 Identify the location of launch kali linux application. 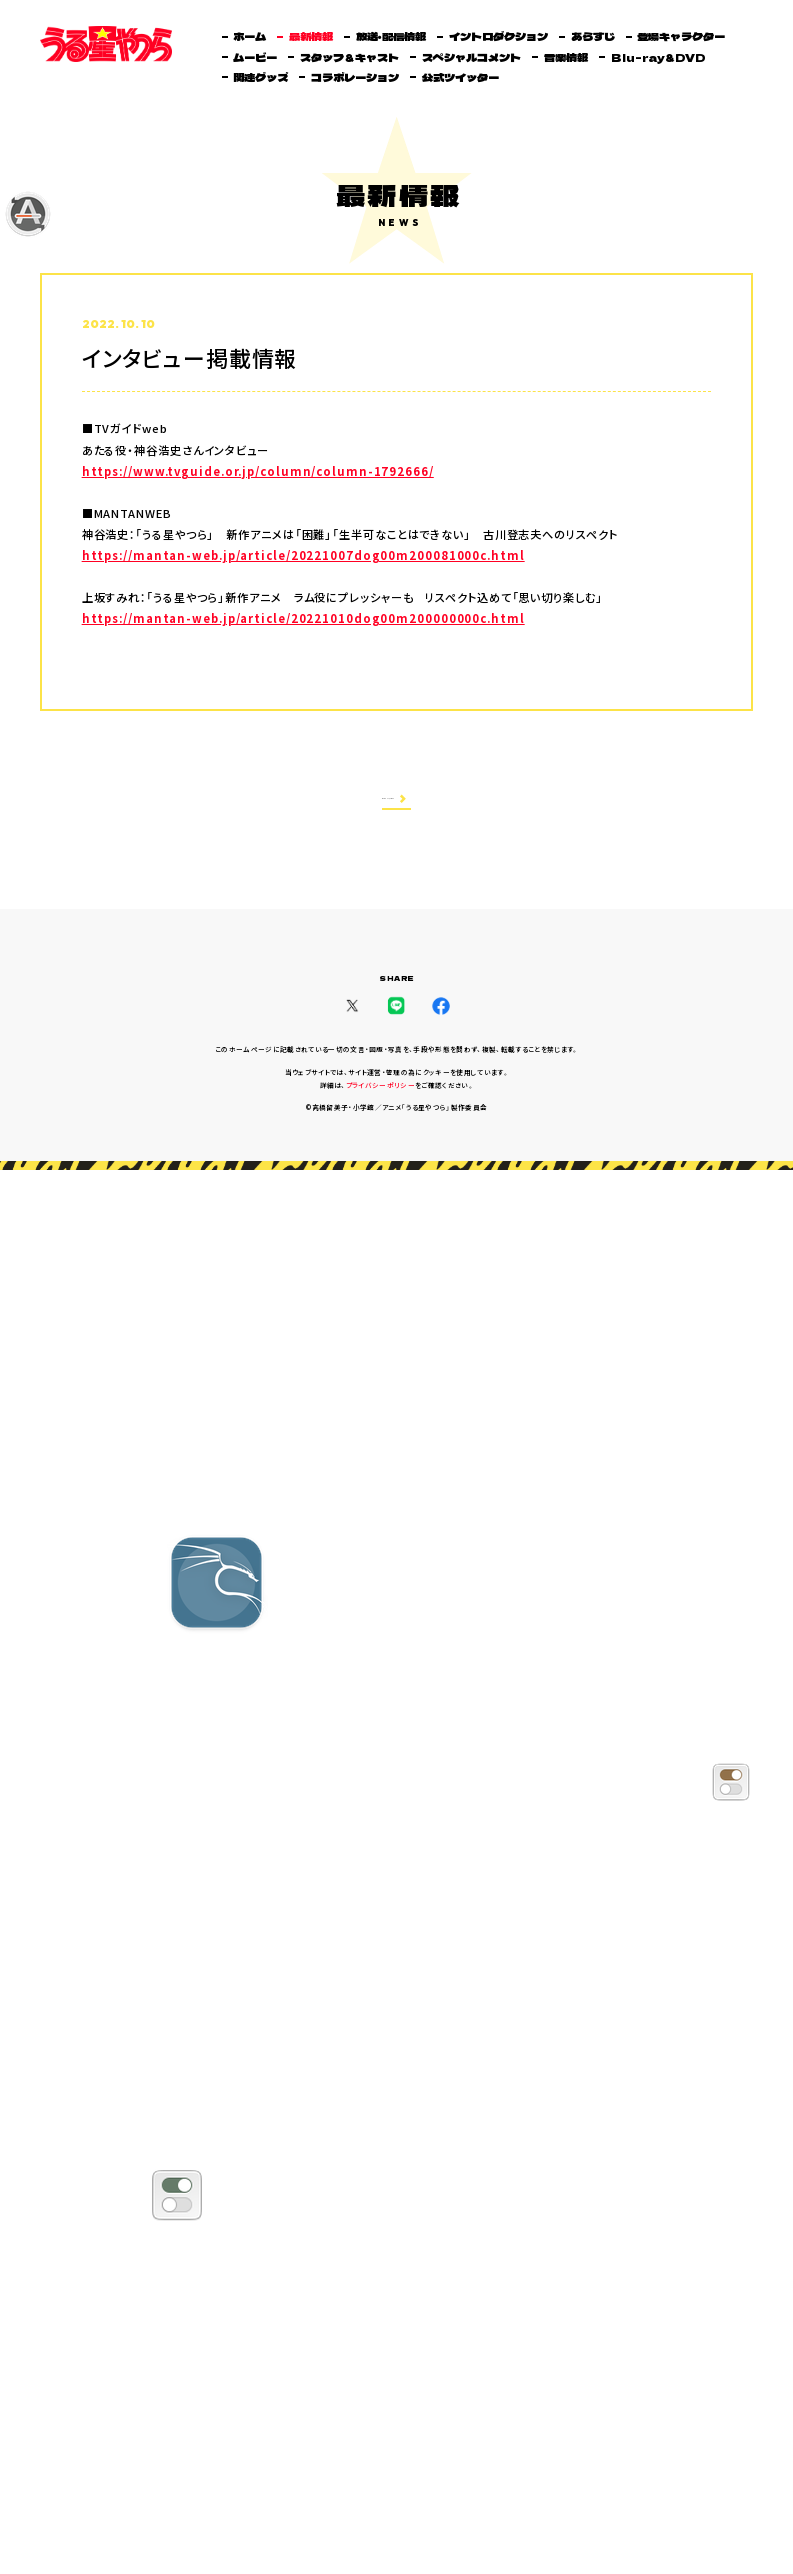
(216, 1582).